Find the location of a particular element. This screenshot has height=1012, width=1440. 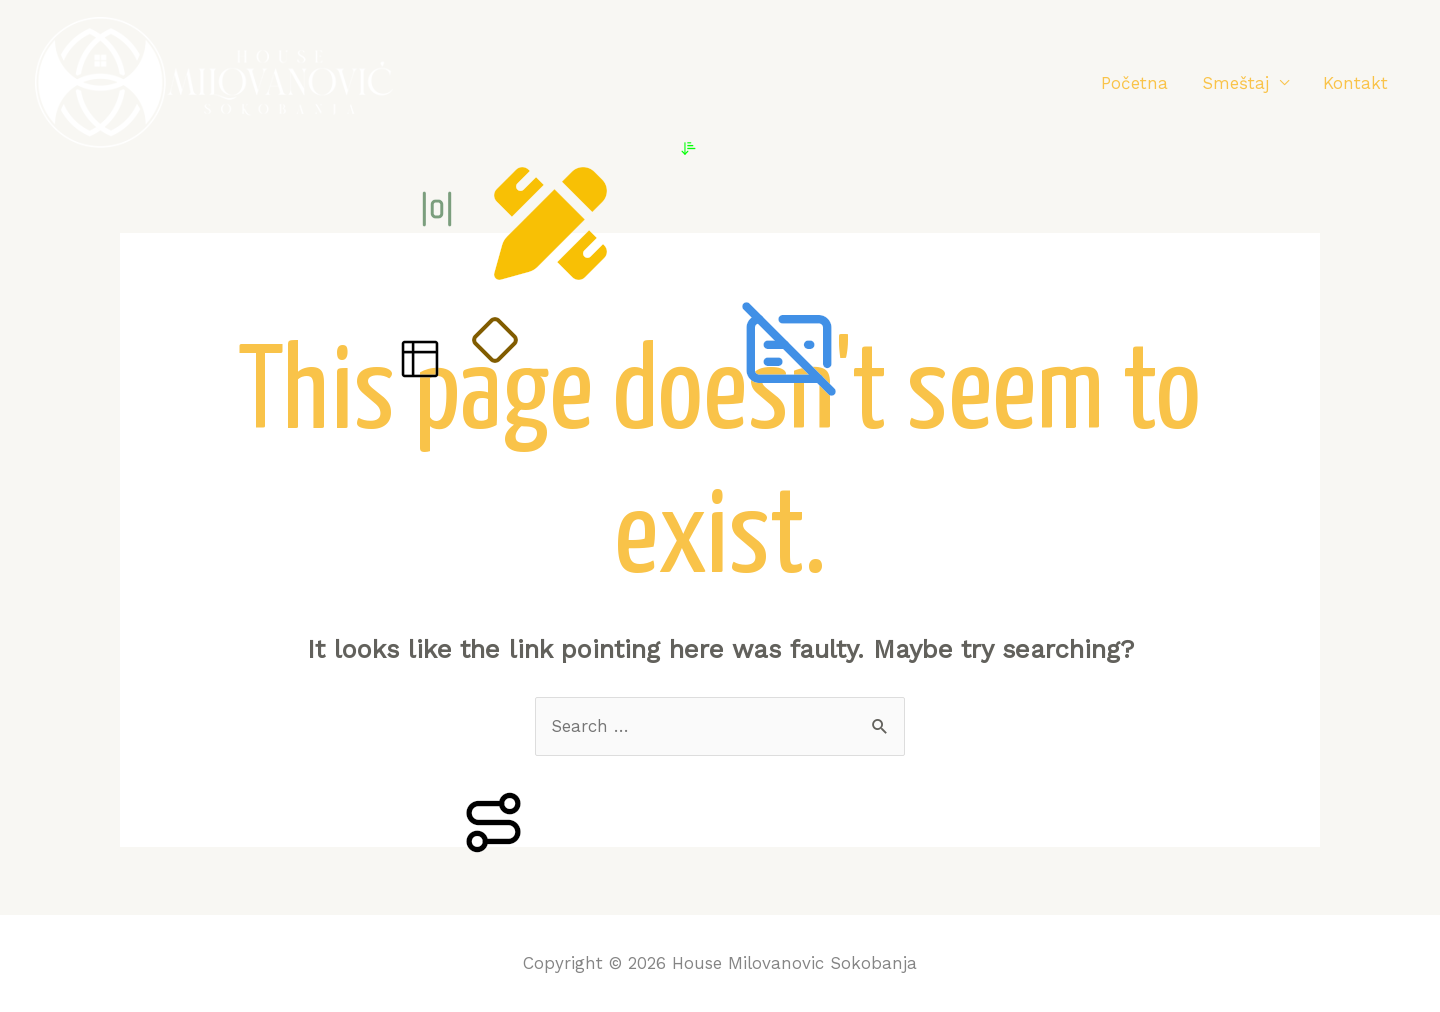

view directions or navigation route is located at coordinates (493, 822).